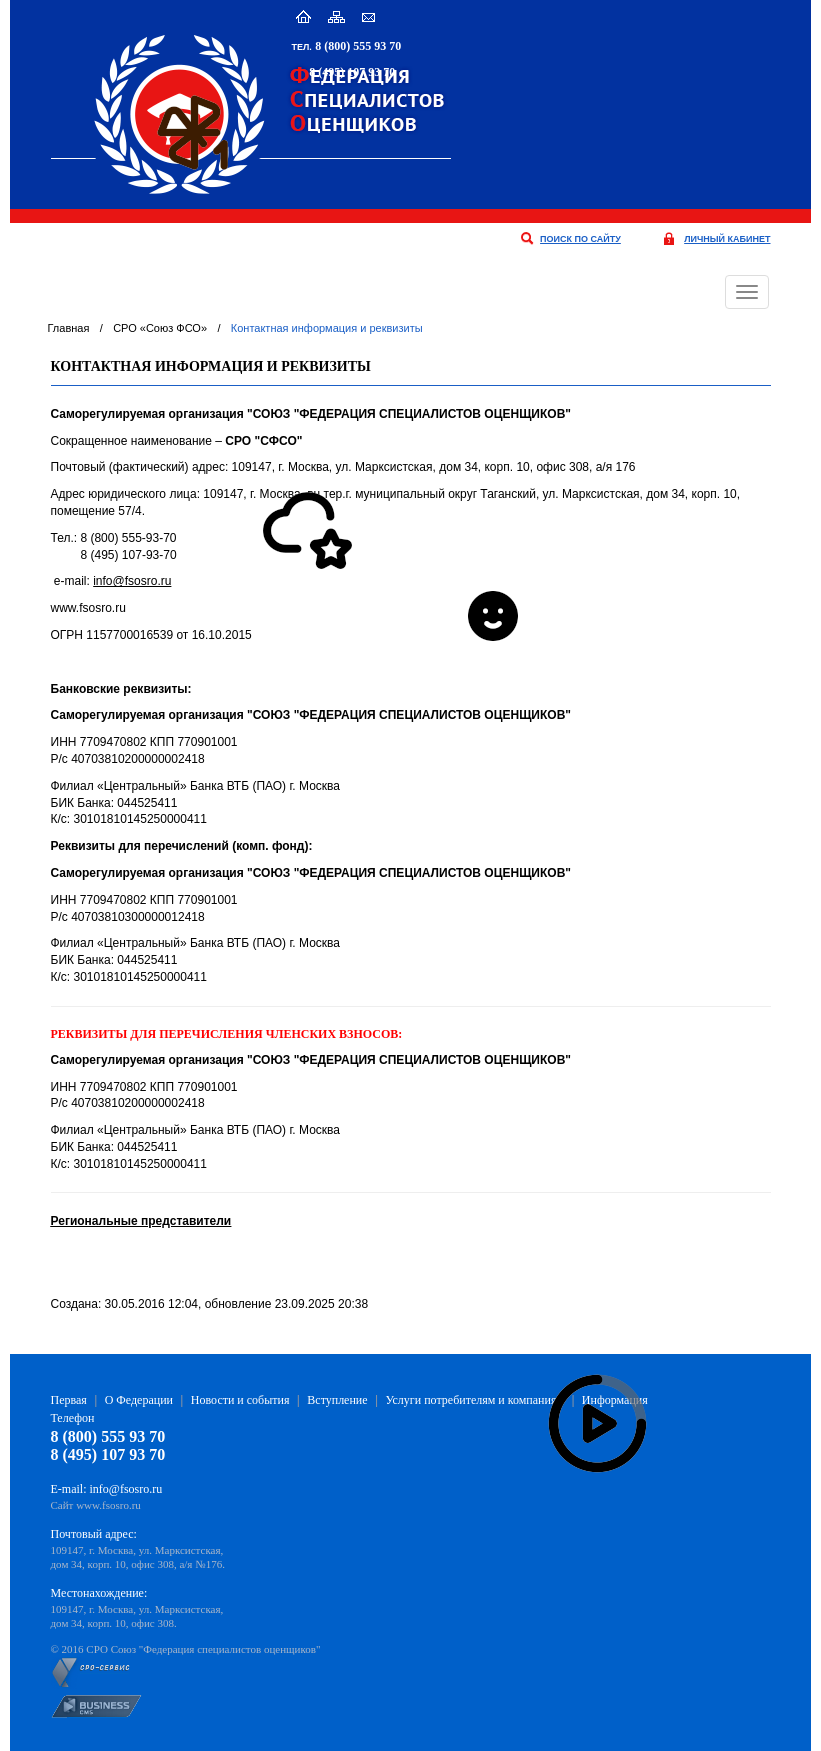 The height and width of the screenshot is (1751, 821). What do you see at coordinates (493, 616) in the screenshot?
I see `add a reaction or emoji to a message` at bounding box center [493, 616].